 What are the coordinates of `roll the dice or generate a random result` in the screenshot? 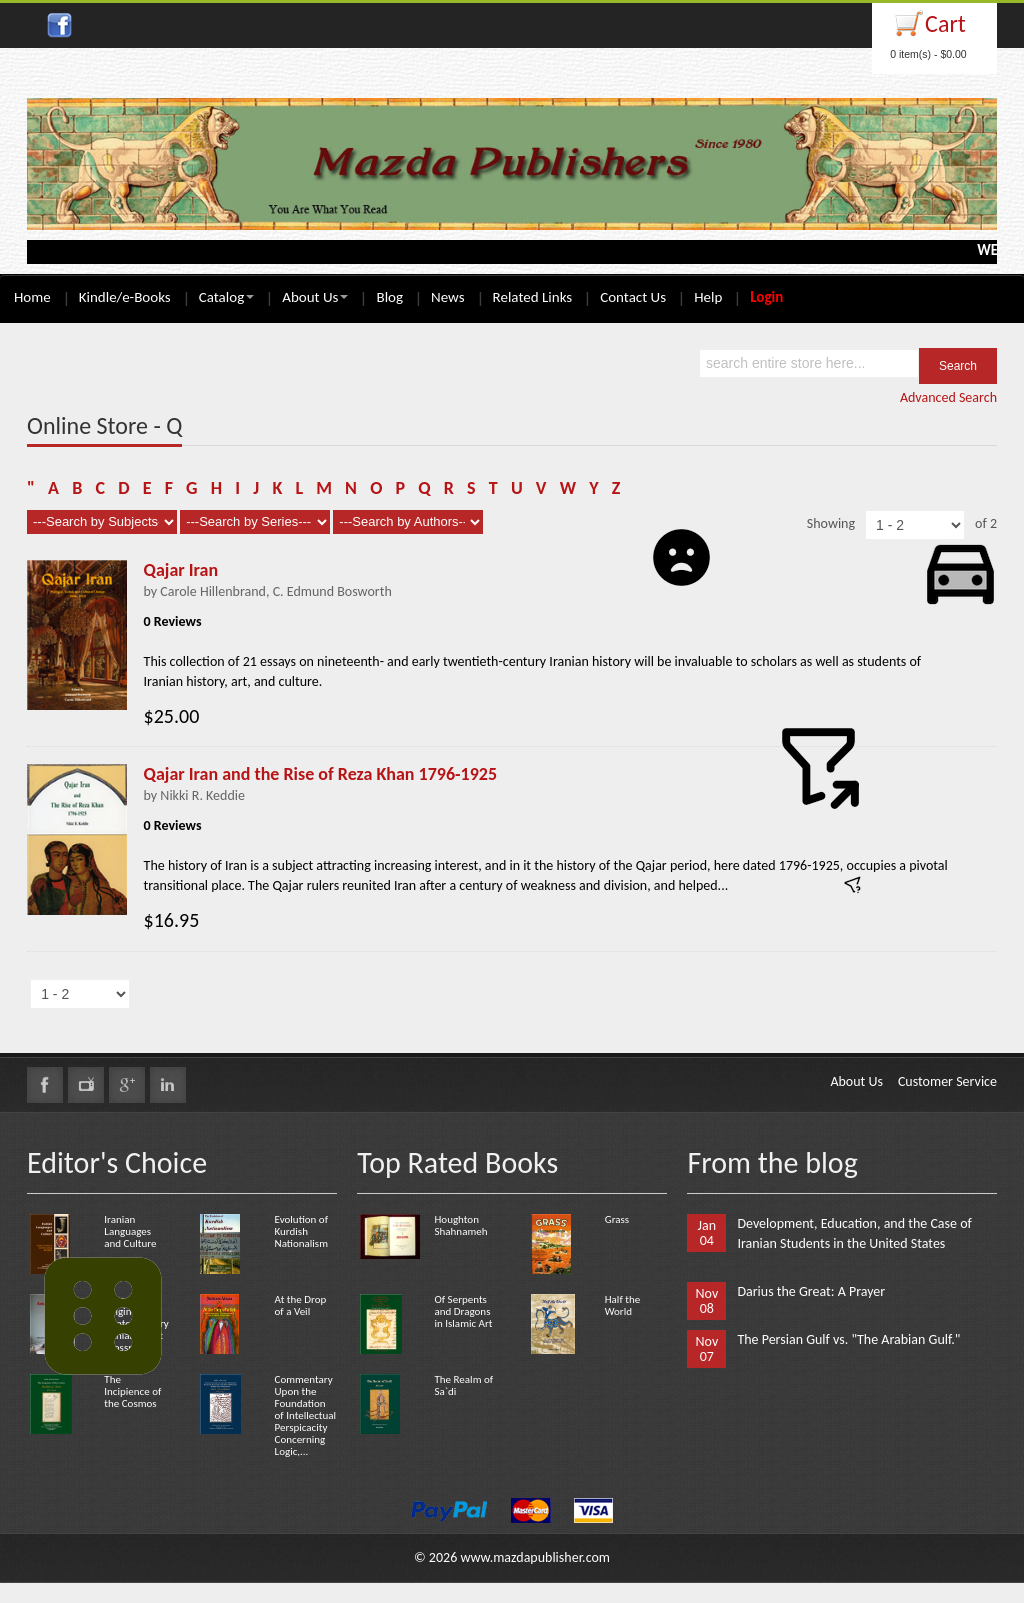 It's located at (103, 1316).